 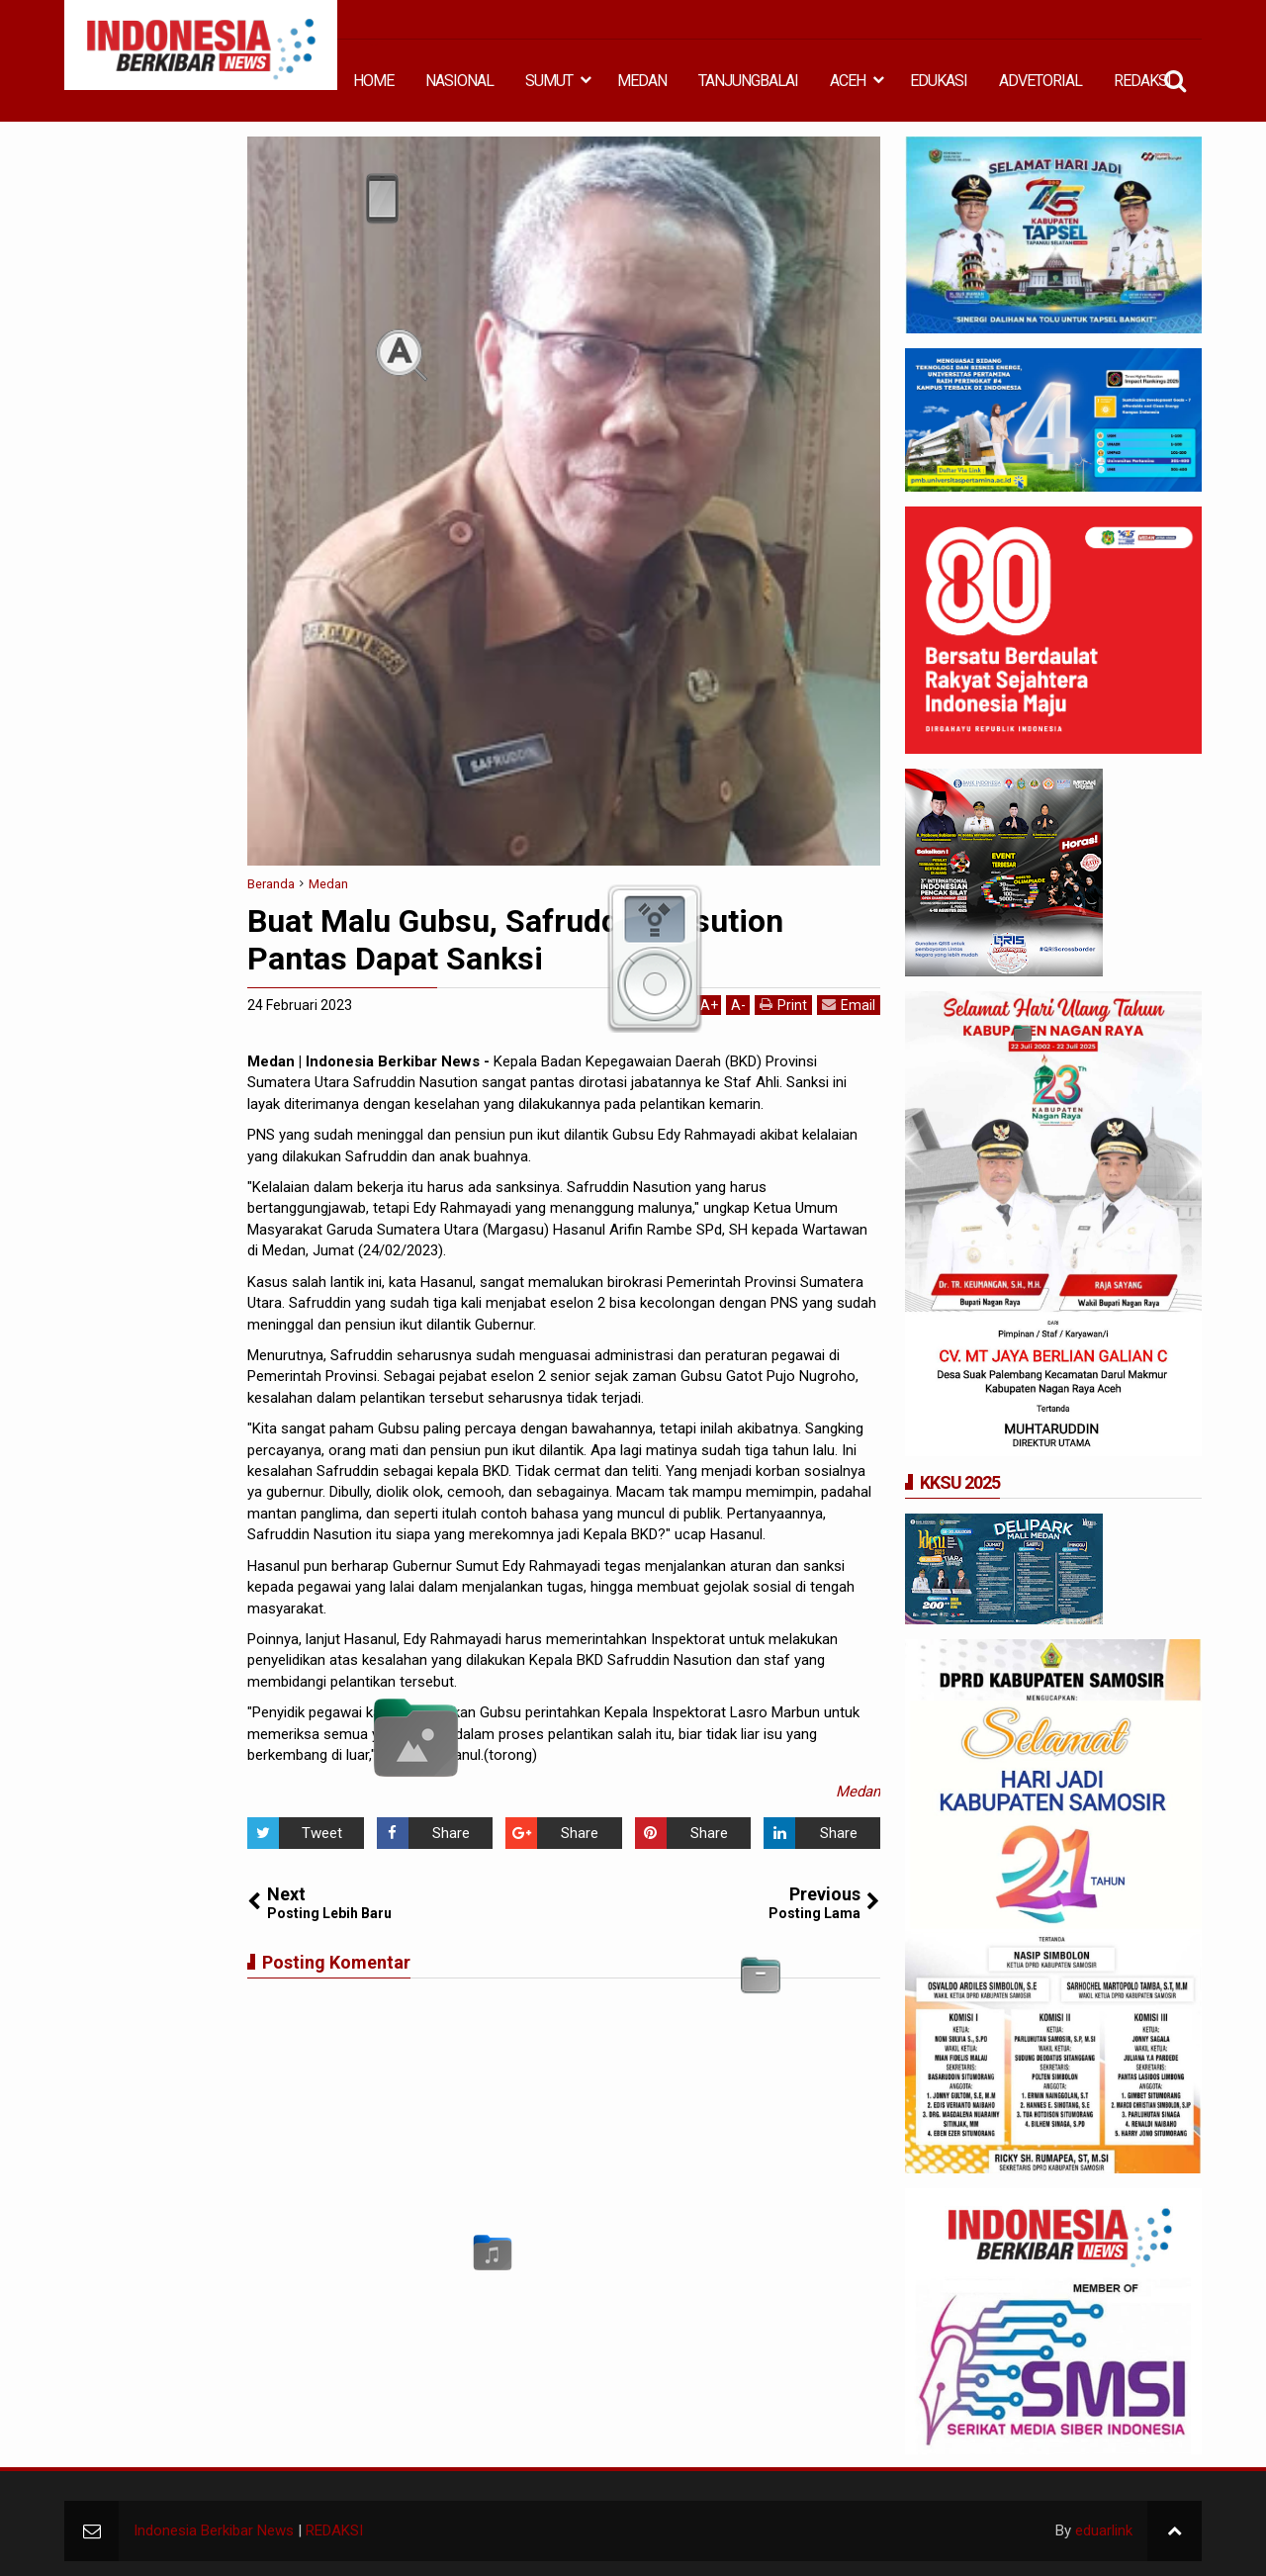 What do you see at coordinates (1023, 1033) in the screenshot?
I see `open a folder or directory` at bounding box center [1023, 1033].